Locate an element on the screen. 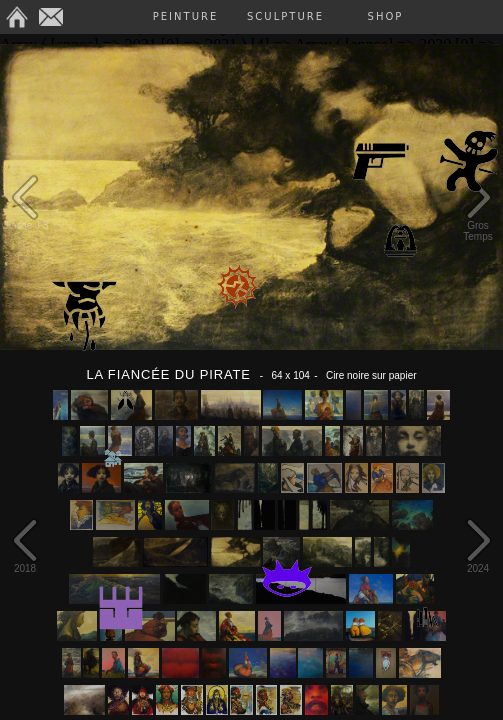 The image size is (503, 720). access weapons or firearms in a game inventory is located at coordinates (380, 160).